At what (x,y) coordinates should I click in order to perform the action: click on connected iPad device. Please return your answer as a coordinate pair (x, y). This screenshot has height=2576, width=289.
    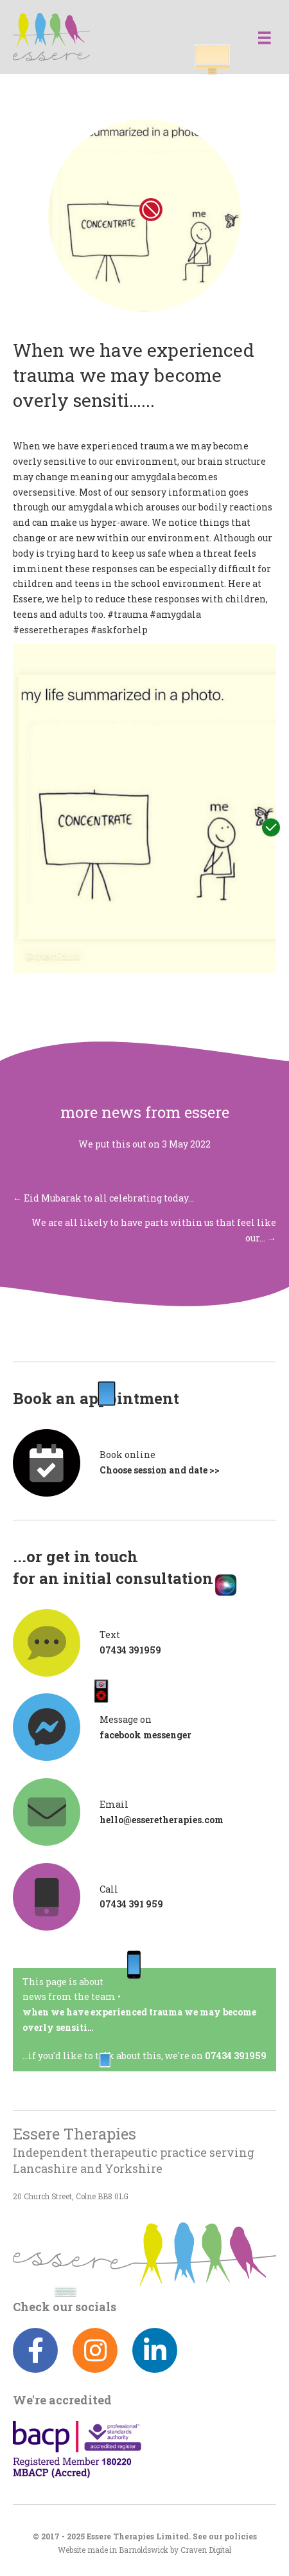
    Looking at the image, I should click on (107, 1394).